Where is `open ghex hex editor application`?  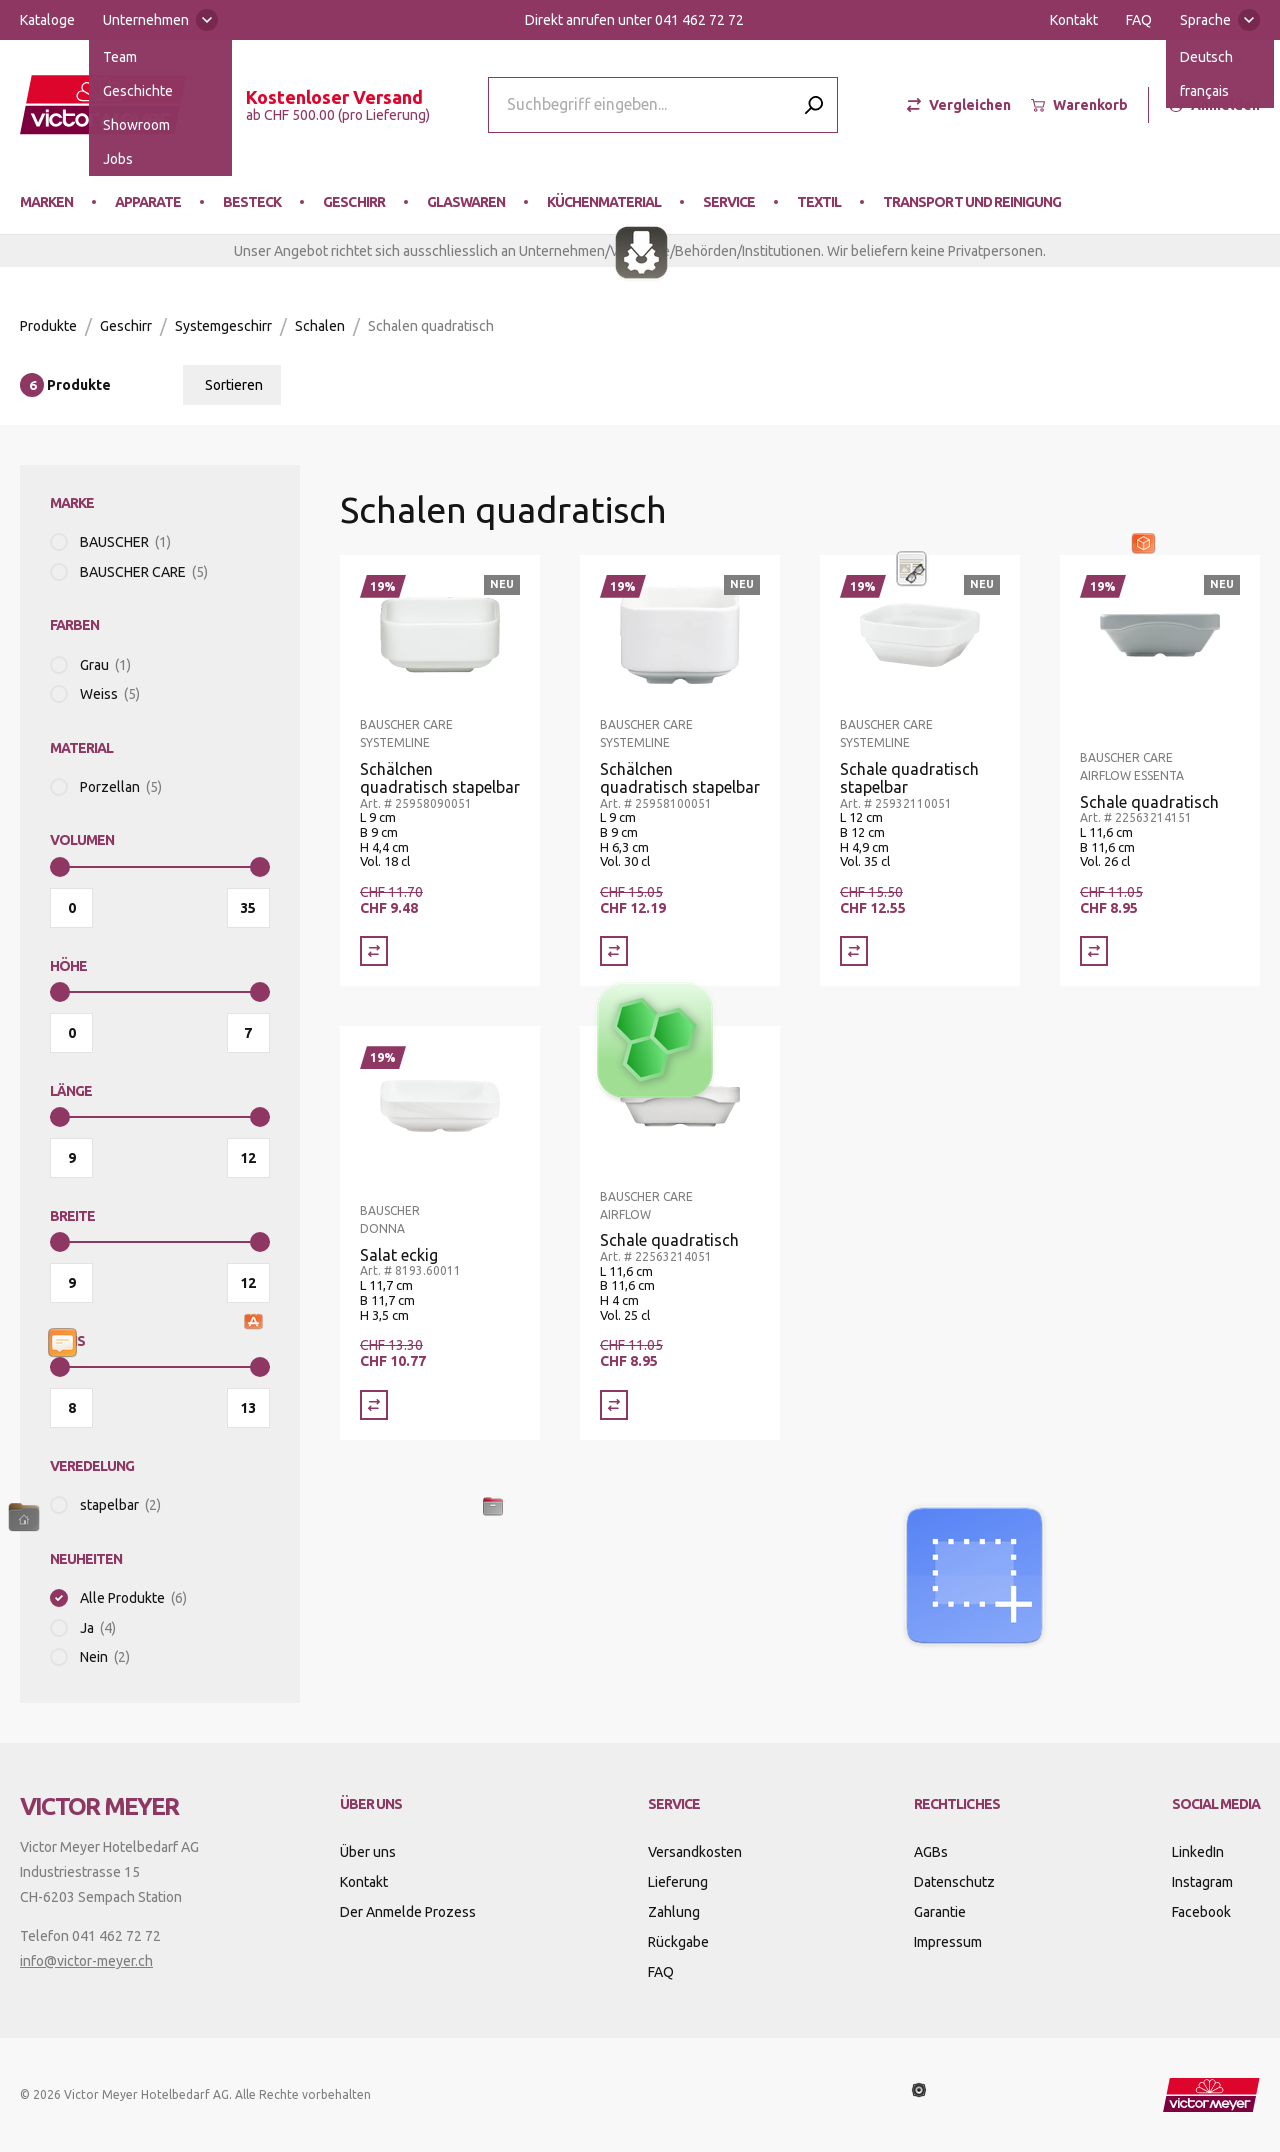
open ghex hex editor application is located at coordinates (655, 1040).